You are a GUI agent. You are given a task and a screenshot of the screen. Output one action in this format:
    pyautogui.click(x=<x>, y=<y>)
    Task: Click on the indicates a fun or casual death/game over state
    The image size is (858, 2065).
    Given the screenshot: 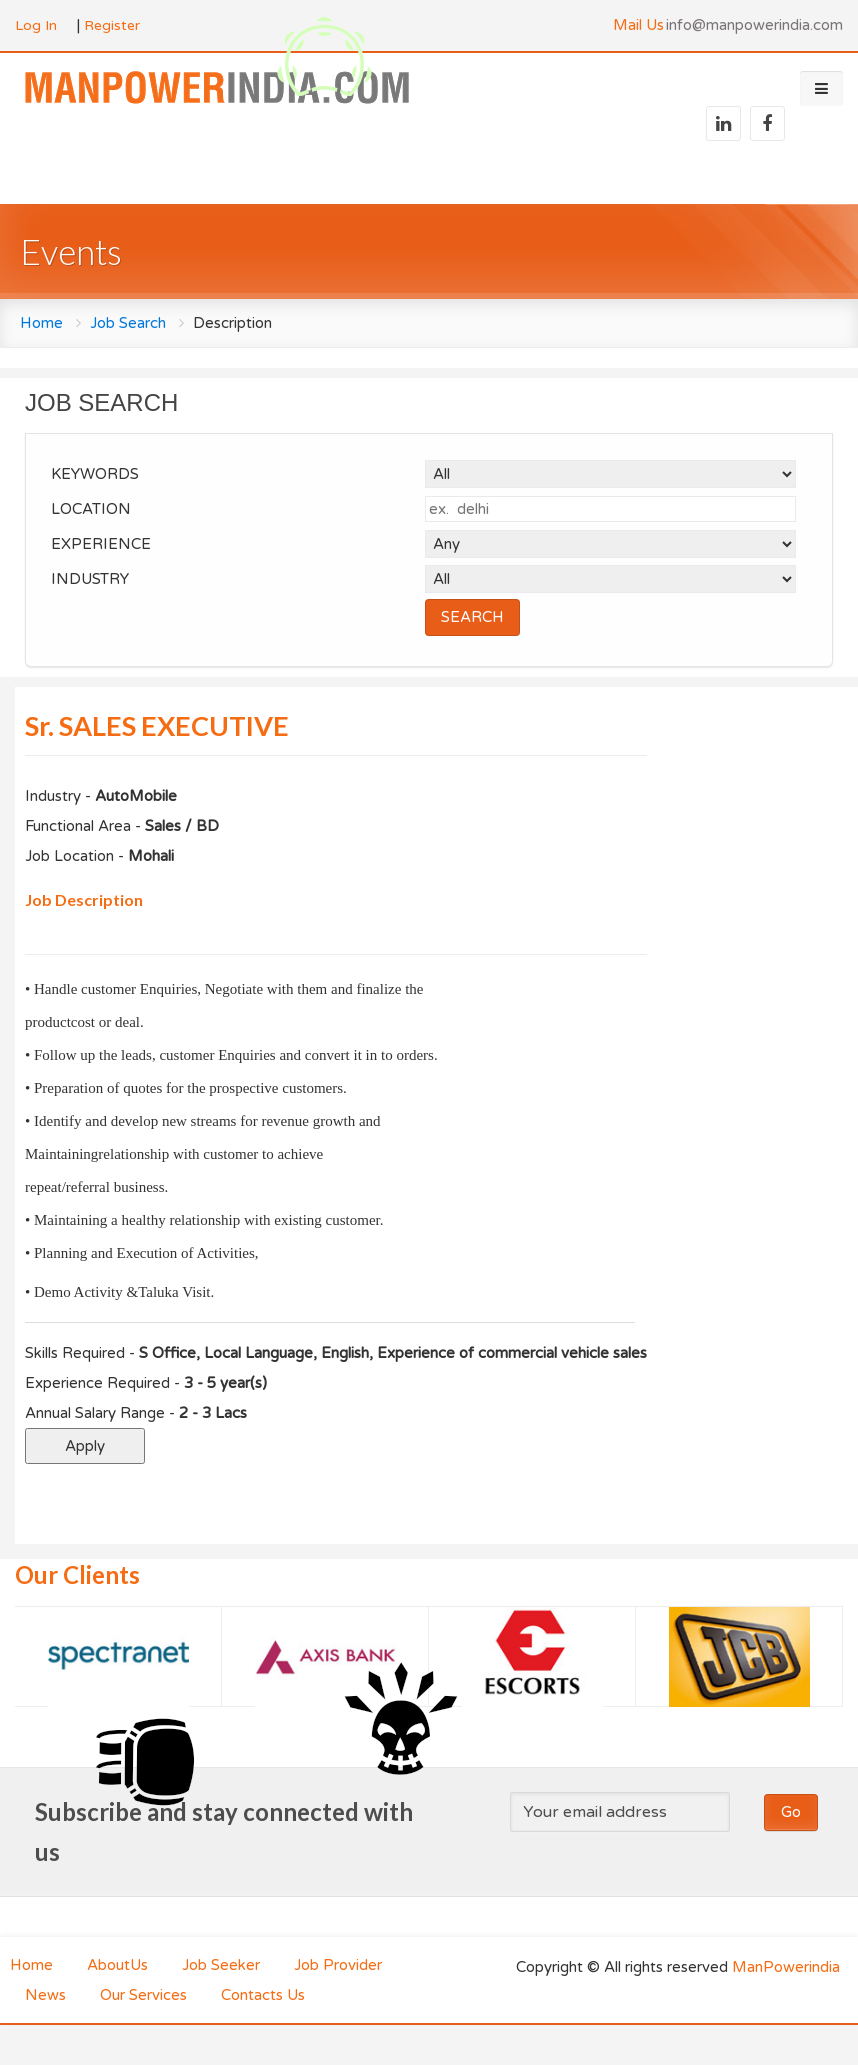 What is the action you would take?
    pyautogui.click(x=400, y=1717)
    